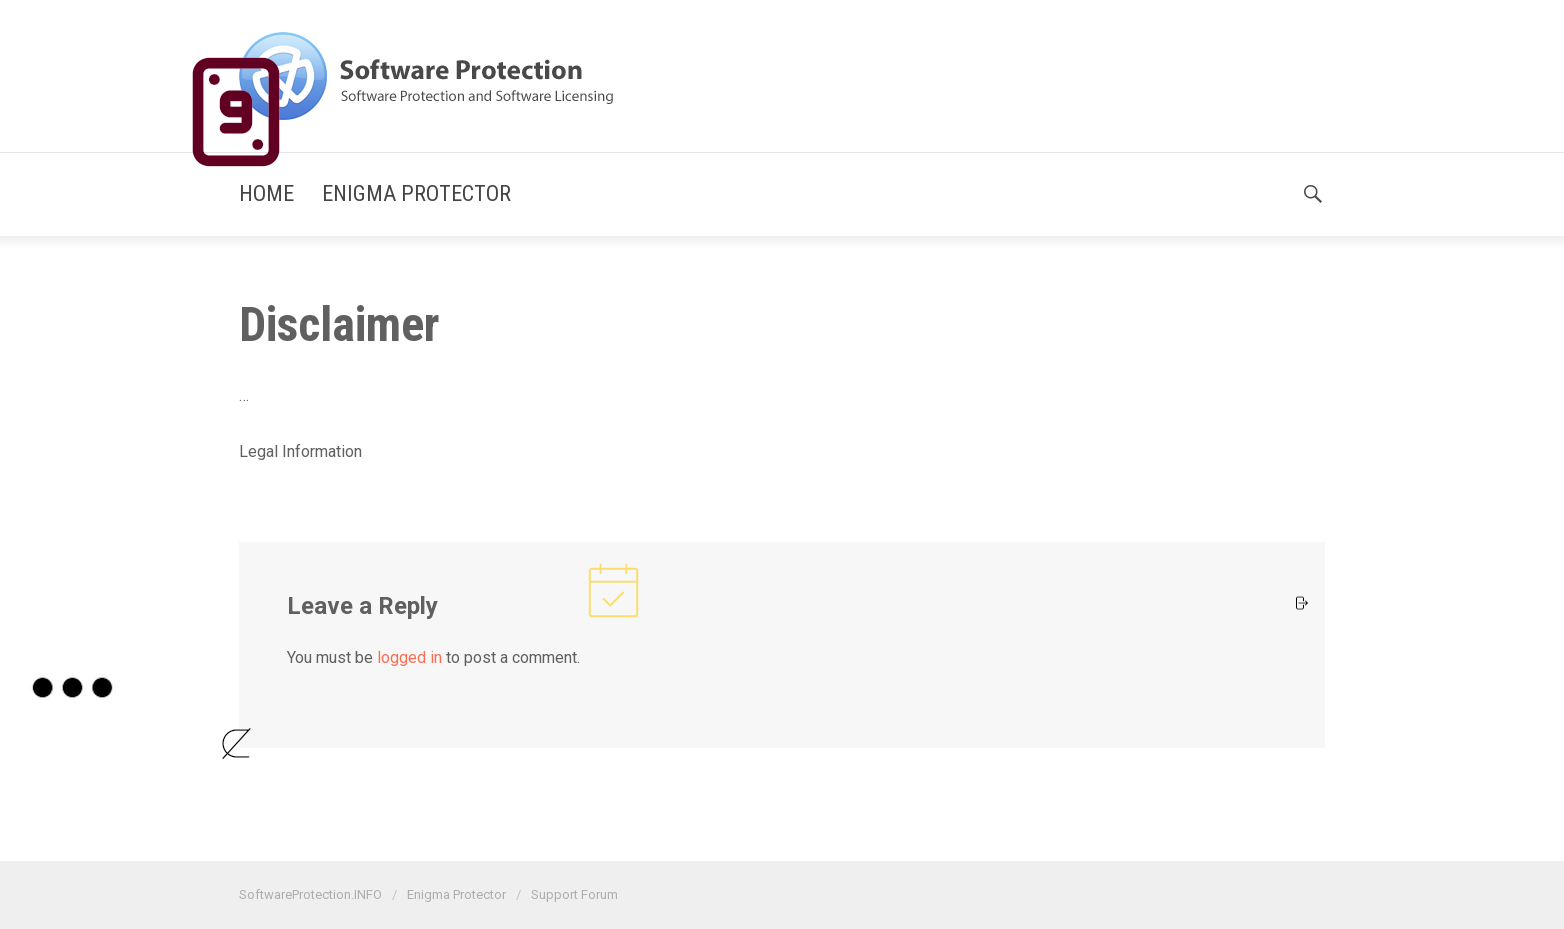 The width and height of the screenshot is (1564, 929). I want to click on confirm or schedule an event, so click(613, 592).